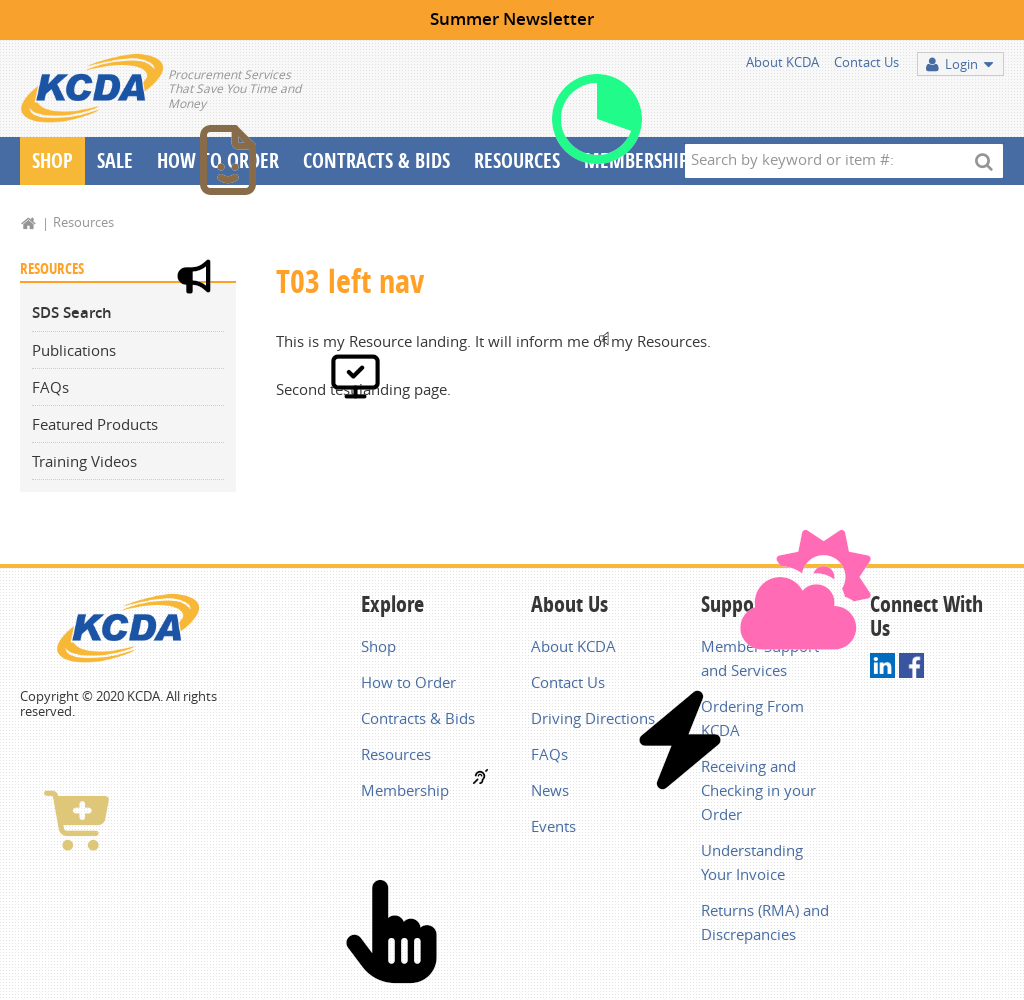  I want to click on mute audio or sound disabled, so click(606, 338).